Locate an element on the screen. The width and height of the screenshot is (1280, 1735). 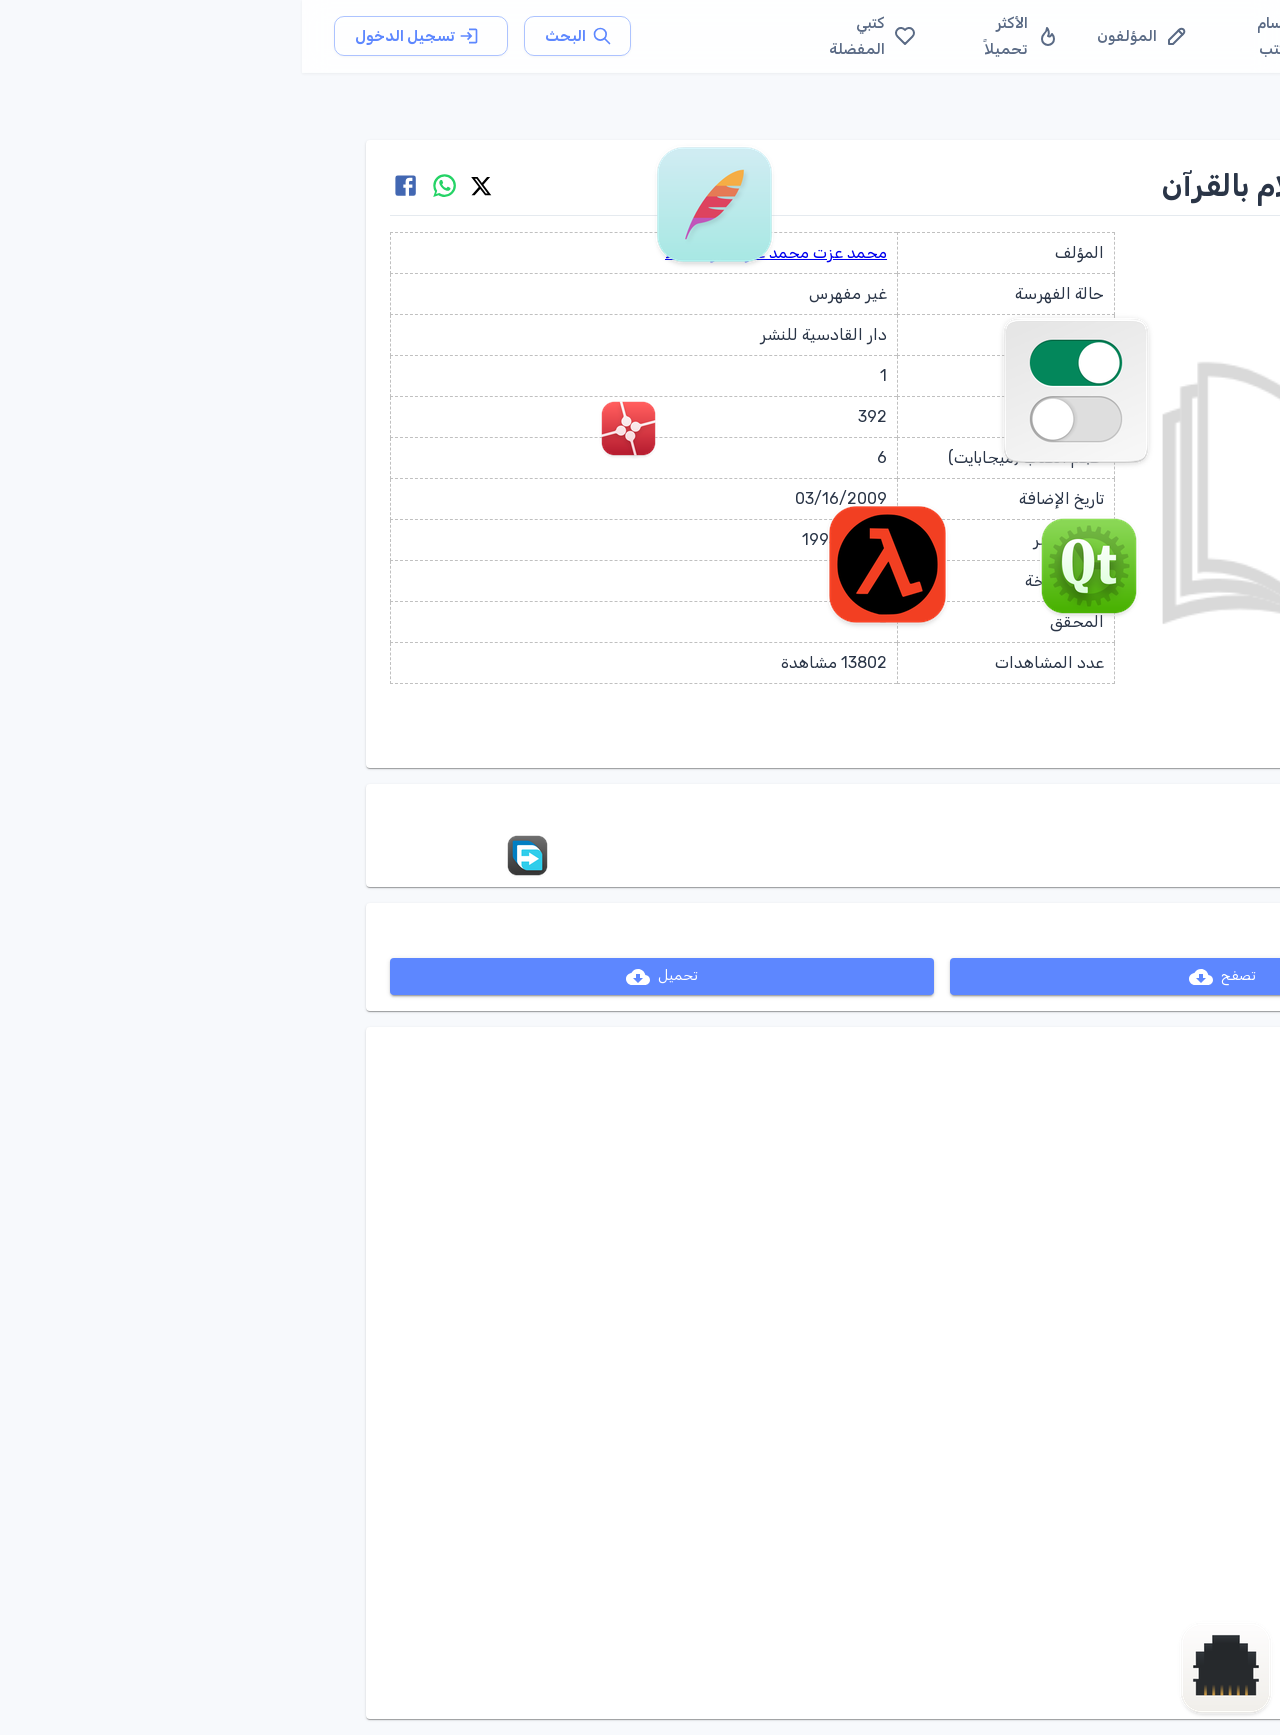
open gnome tweaks to customize desktop settings is located at coordinates (1076, 391).